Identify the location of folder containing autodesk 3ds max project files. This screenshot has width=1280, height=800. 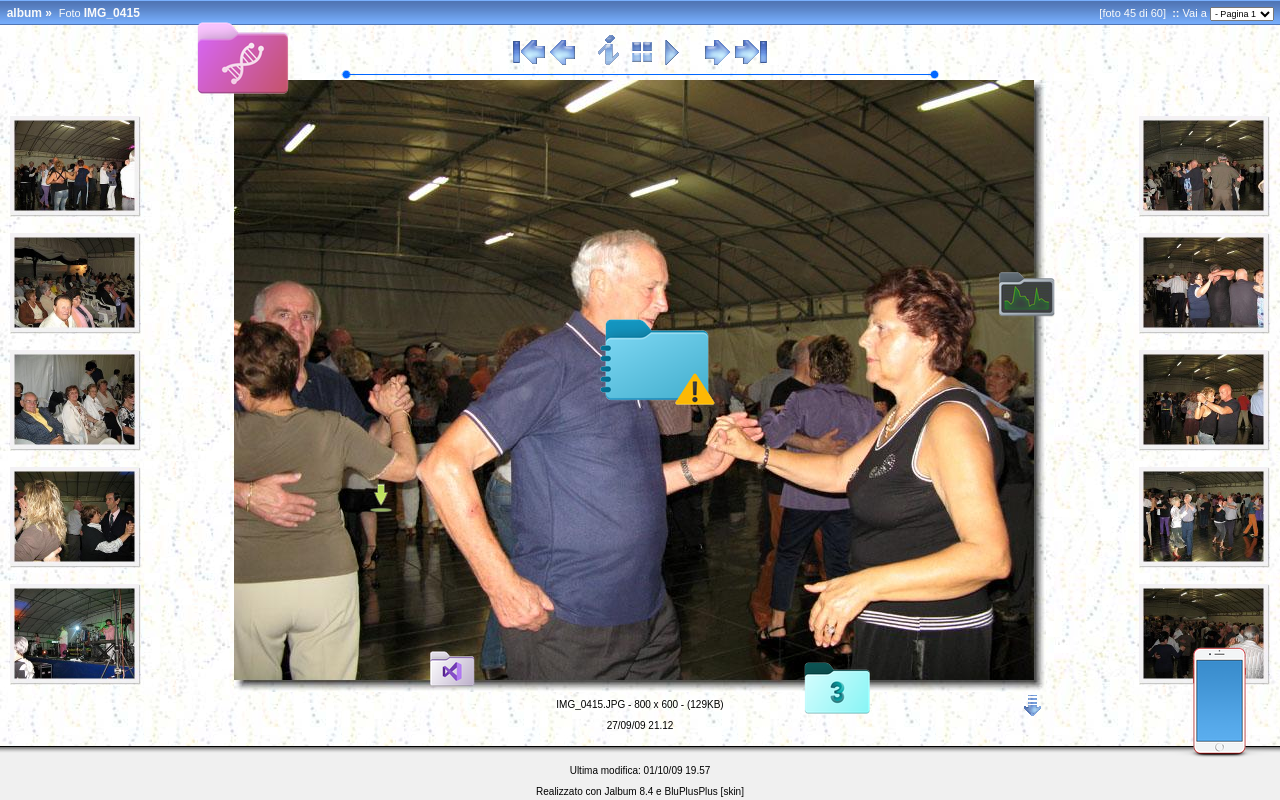
(837, 690).